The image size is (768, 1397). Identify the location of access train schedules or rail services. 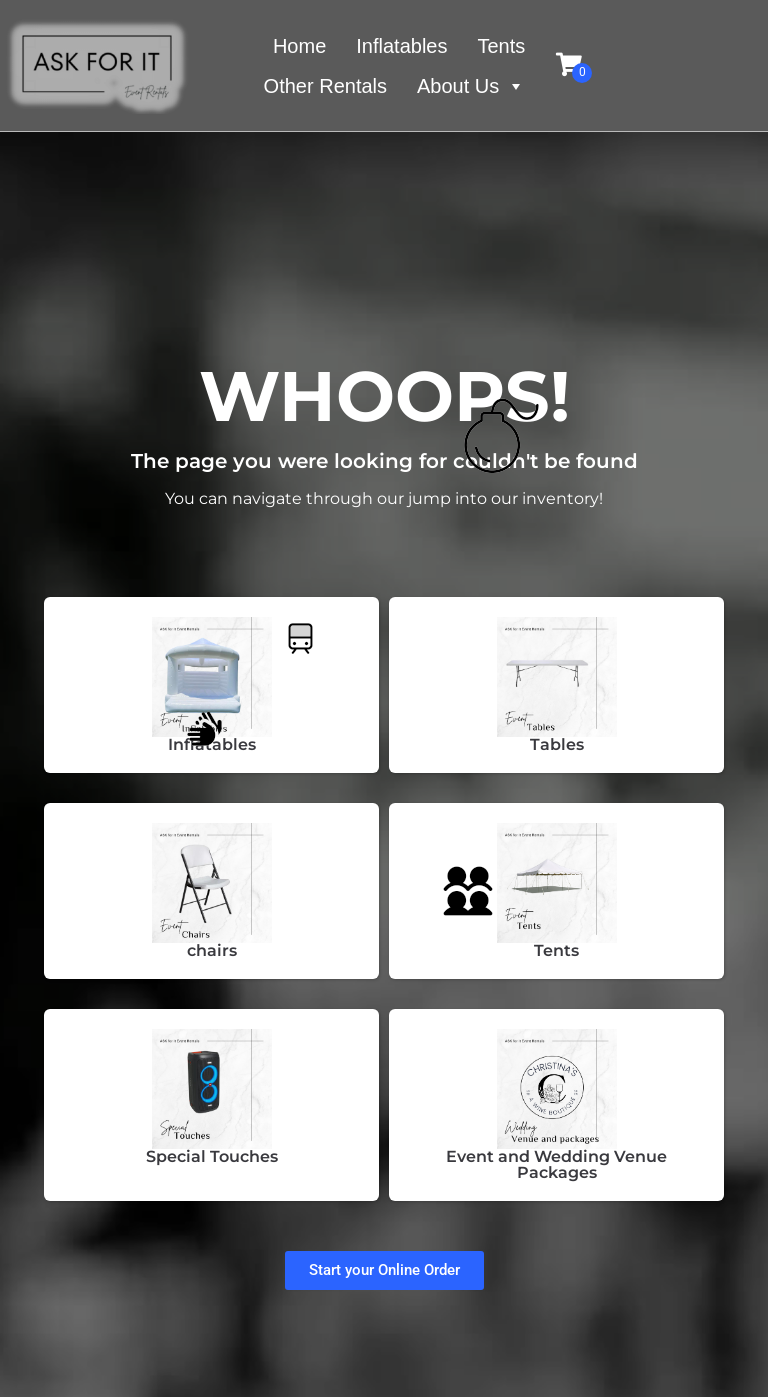
(300, 637).